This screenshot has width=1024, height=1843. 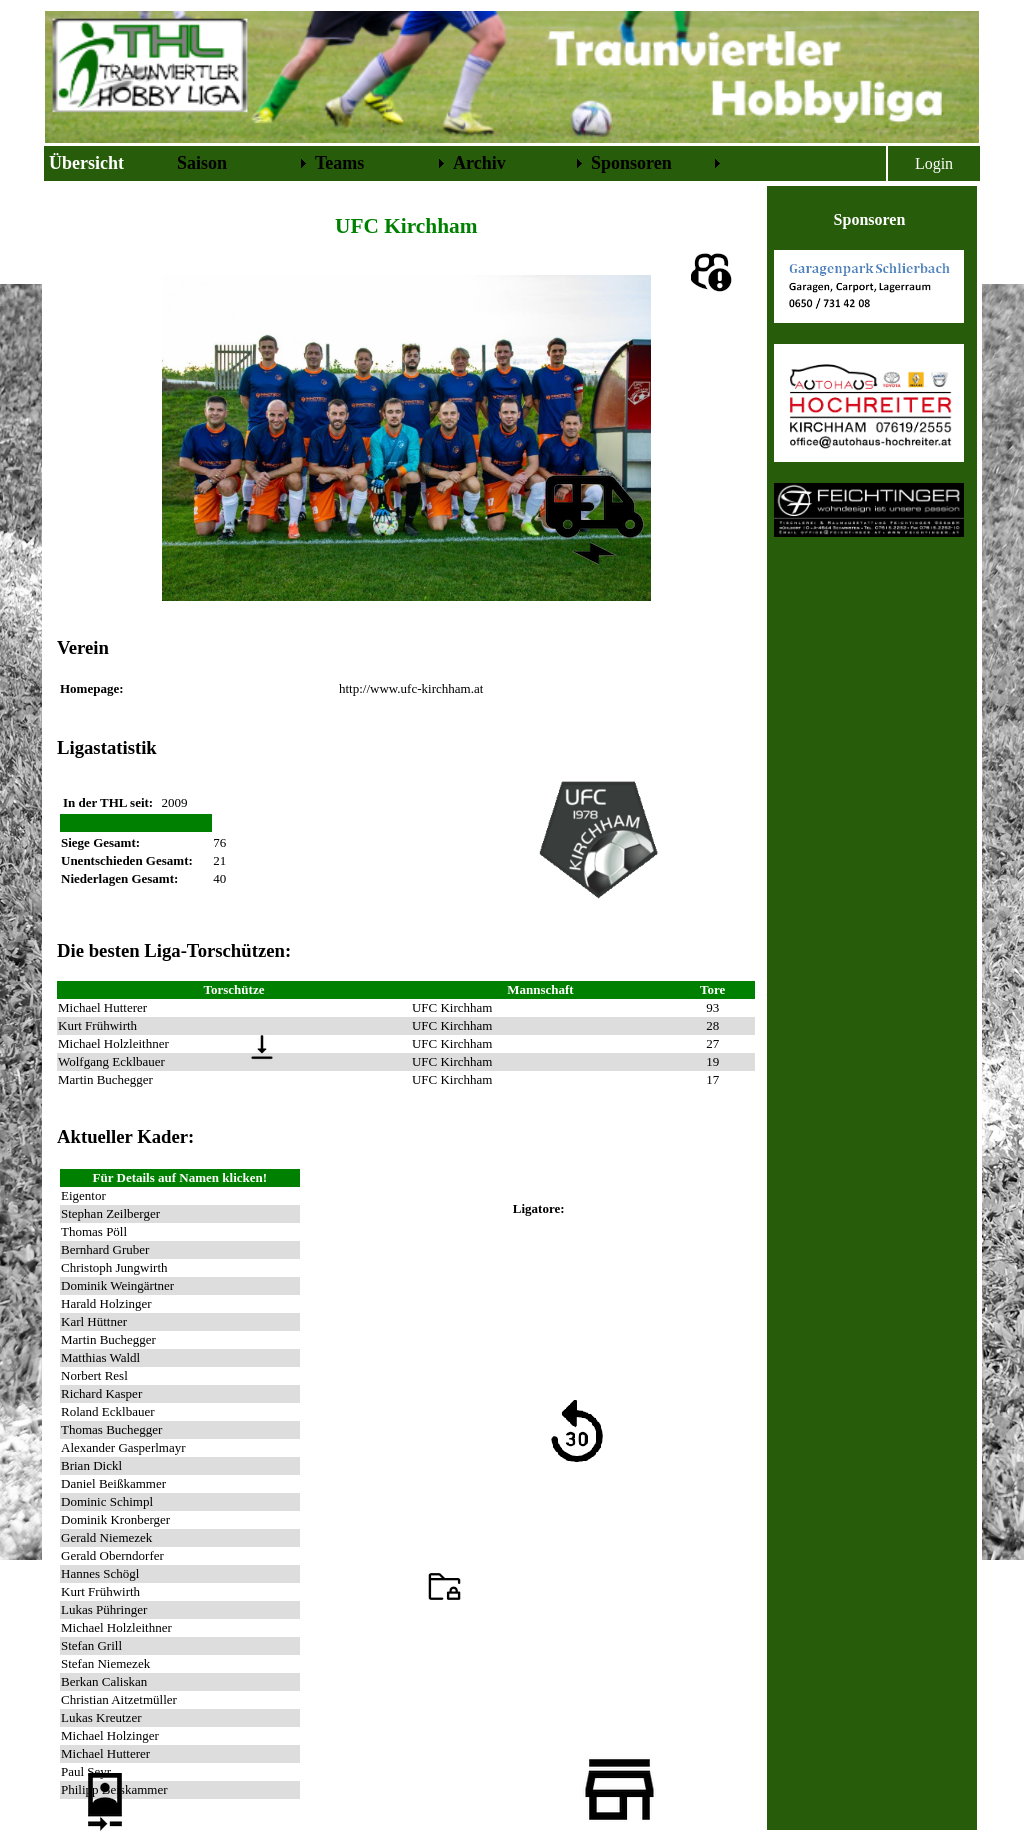 I want to click on select electric rickshaw as transport option, so click(x=594, y=515).